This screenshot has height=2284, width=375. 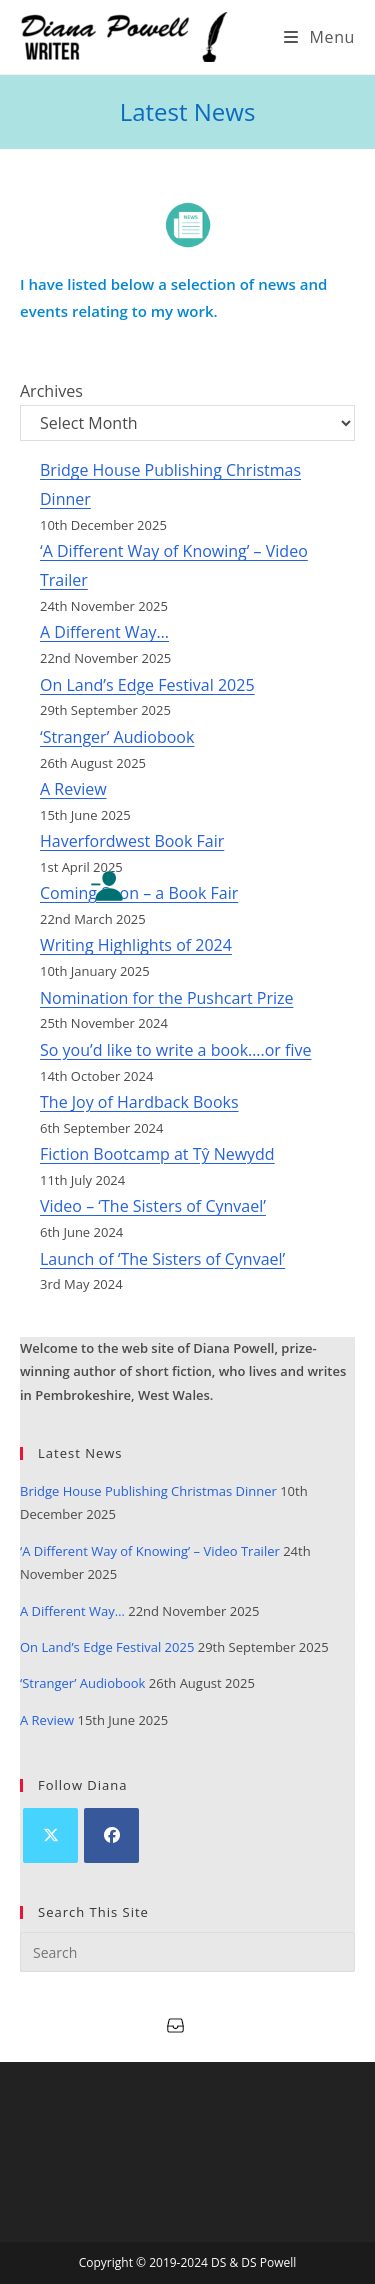 What do you see at coordinates (107, 886) in the screenshot?
I see `remove a contact or friend` at bounding box center [107, 886].